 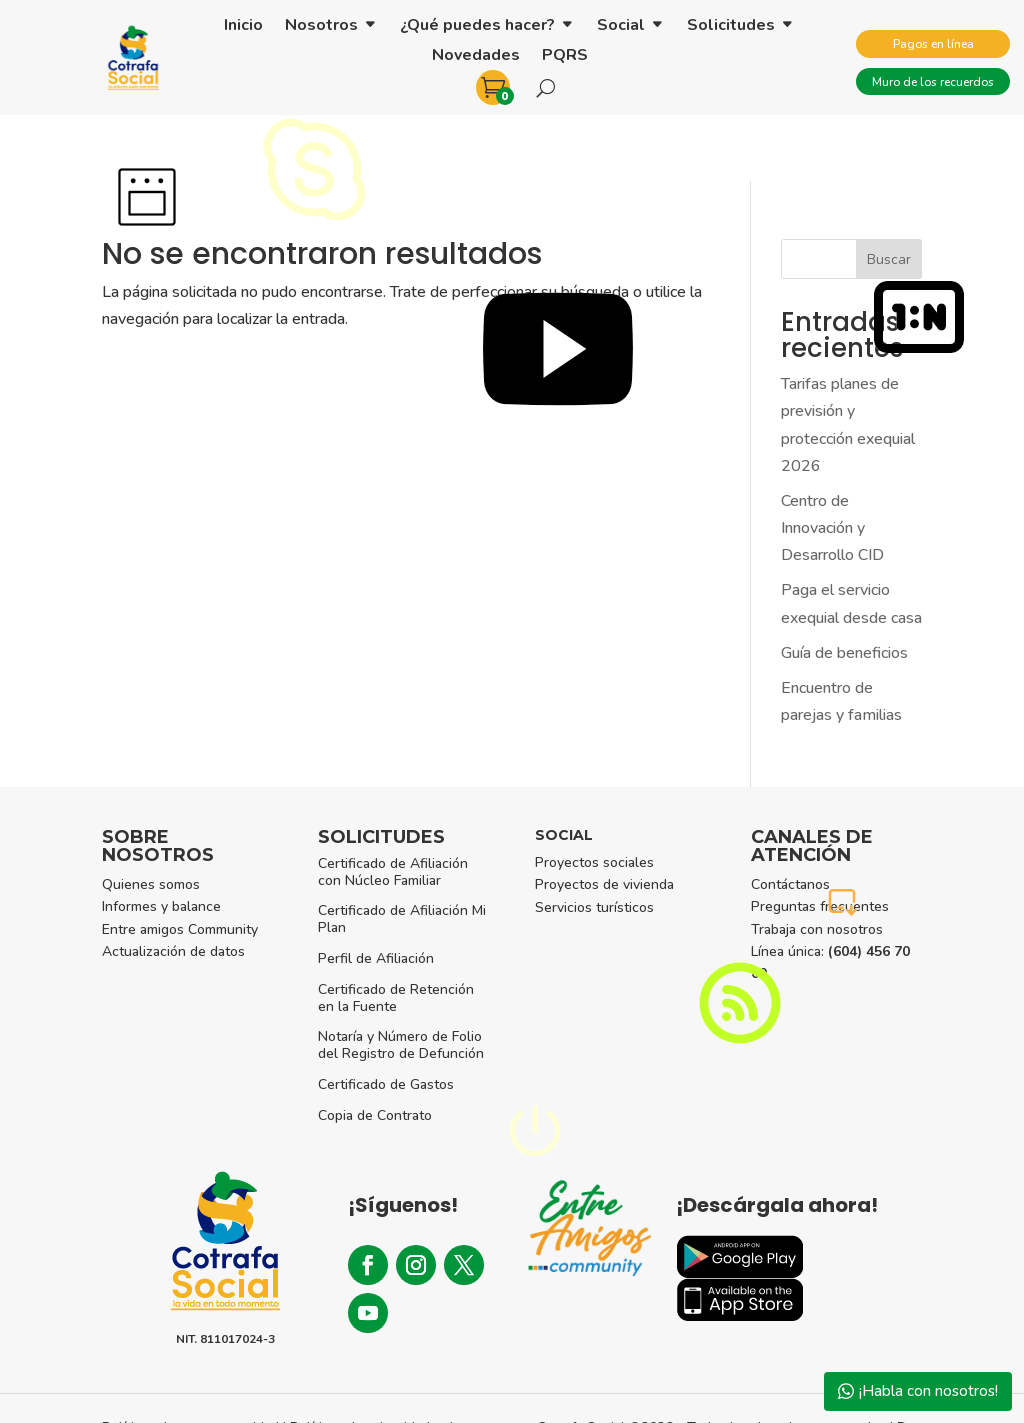 What do you see at coordinates (740, 1003) in the screenshot?
I see `locate your airtag device` at bounding box center [740, 1003].